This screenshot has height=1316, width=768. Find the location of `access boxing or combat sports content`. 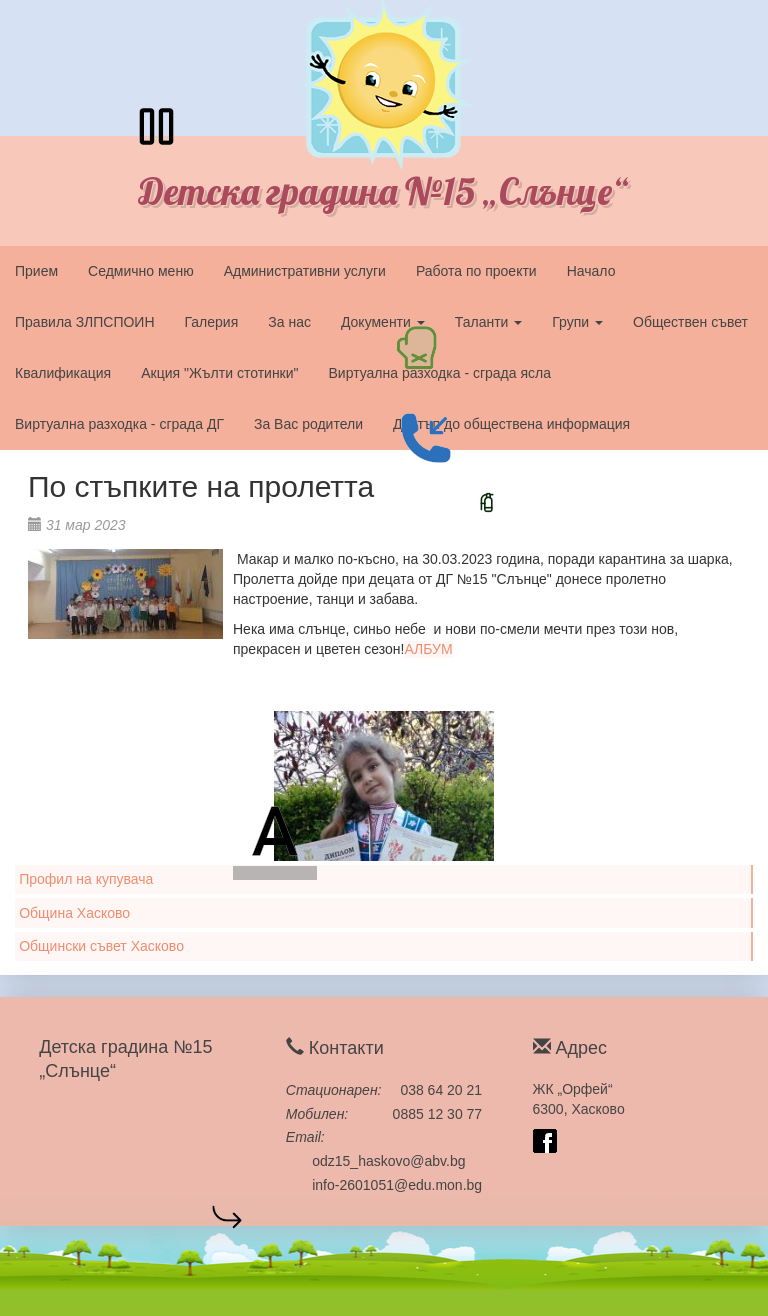

access boxing or combat sports content is located at coordinates (417, 348).